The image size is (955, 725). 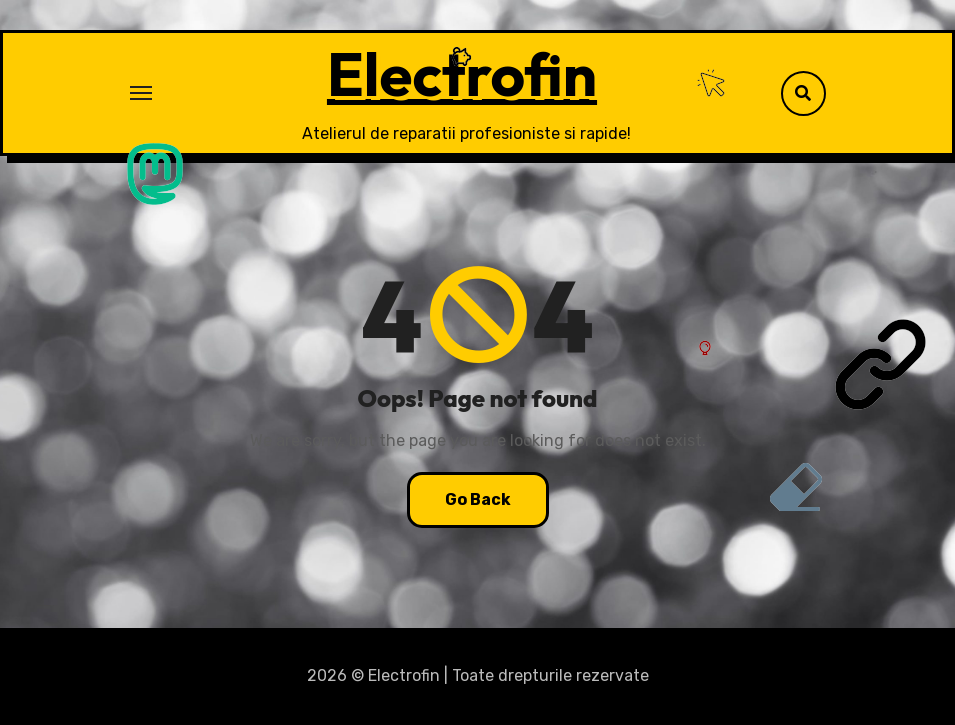 I want to click on celebrate an event or milestone, so click(x=705, y=348).